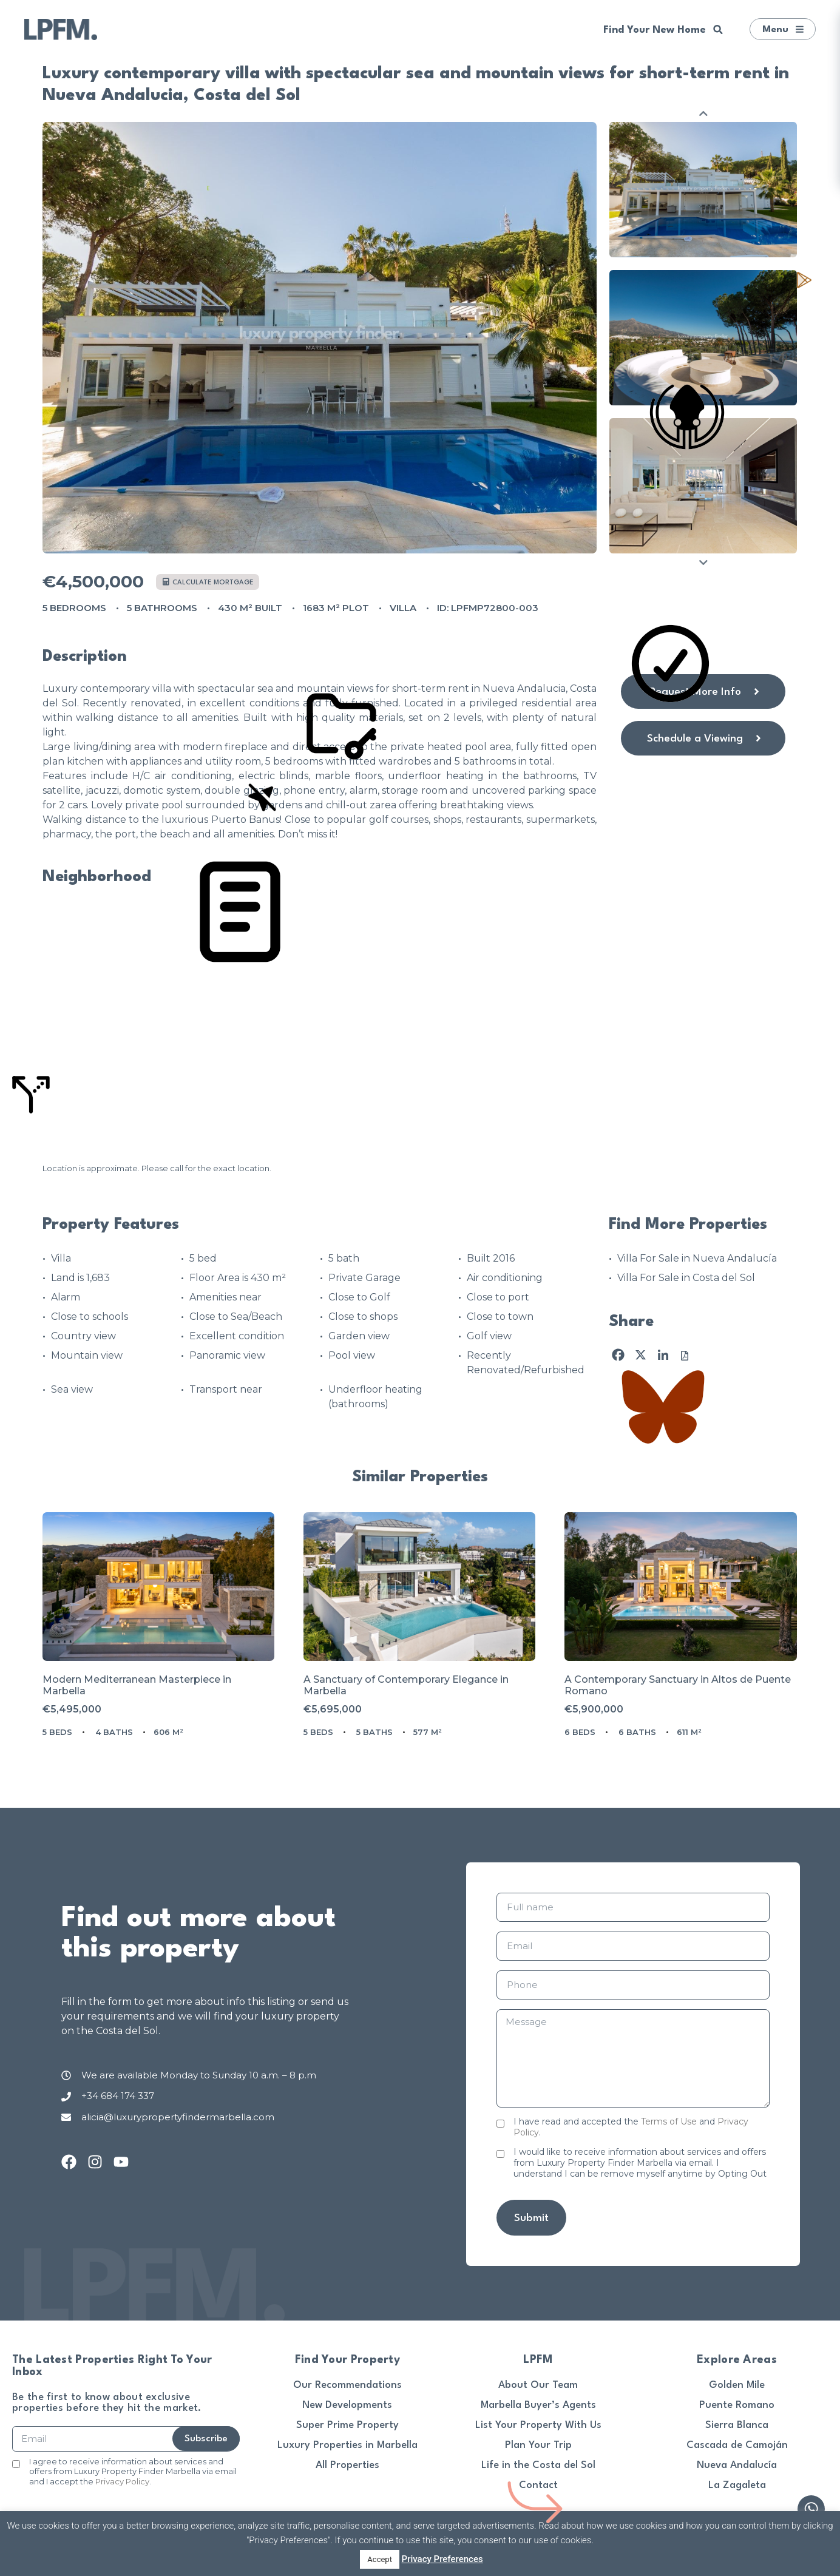  I want to click on reply to a message or comment, so click(535, 2502).